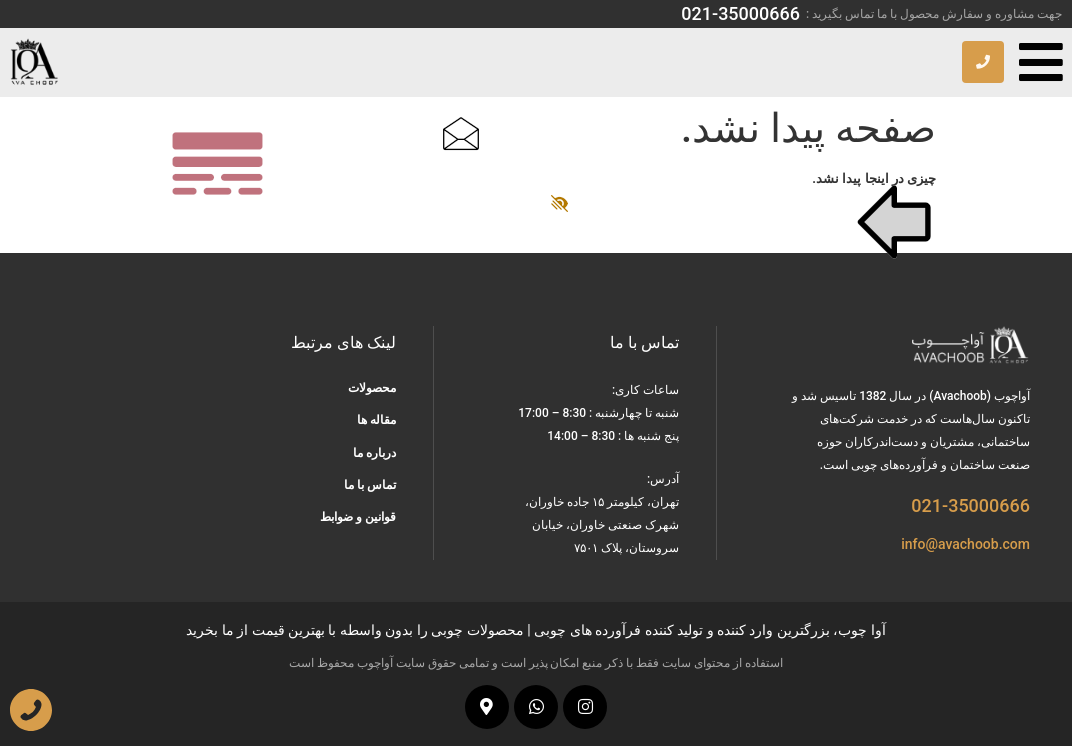 The image size is (1072, 746). I want to click on indicates low vision or visual impairment accessibility mode, so click(559, 203).